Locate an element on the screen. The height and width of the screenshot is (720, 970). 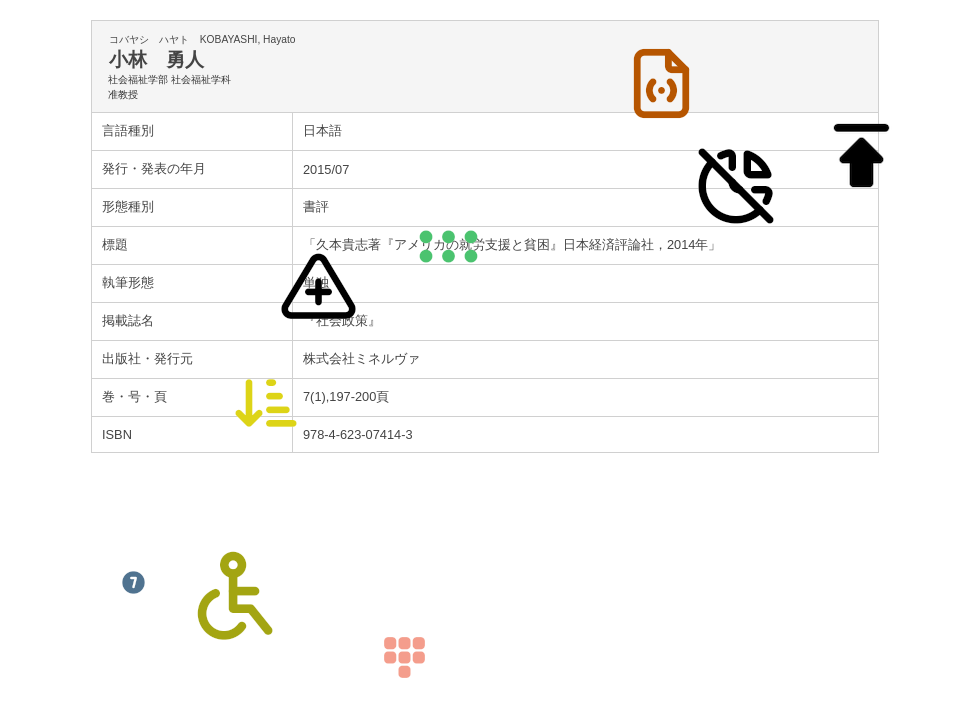
add a new warning or alert is located at coordinates (318, 288).